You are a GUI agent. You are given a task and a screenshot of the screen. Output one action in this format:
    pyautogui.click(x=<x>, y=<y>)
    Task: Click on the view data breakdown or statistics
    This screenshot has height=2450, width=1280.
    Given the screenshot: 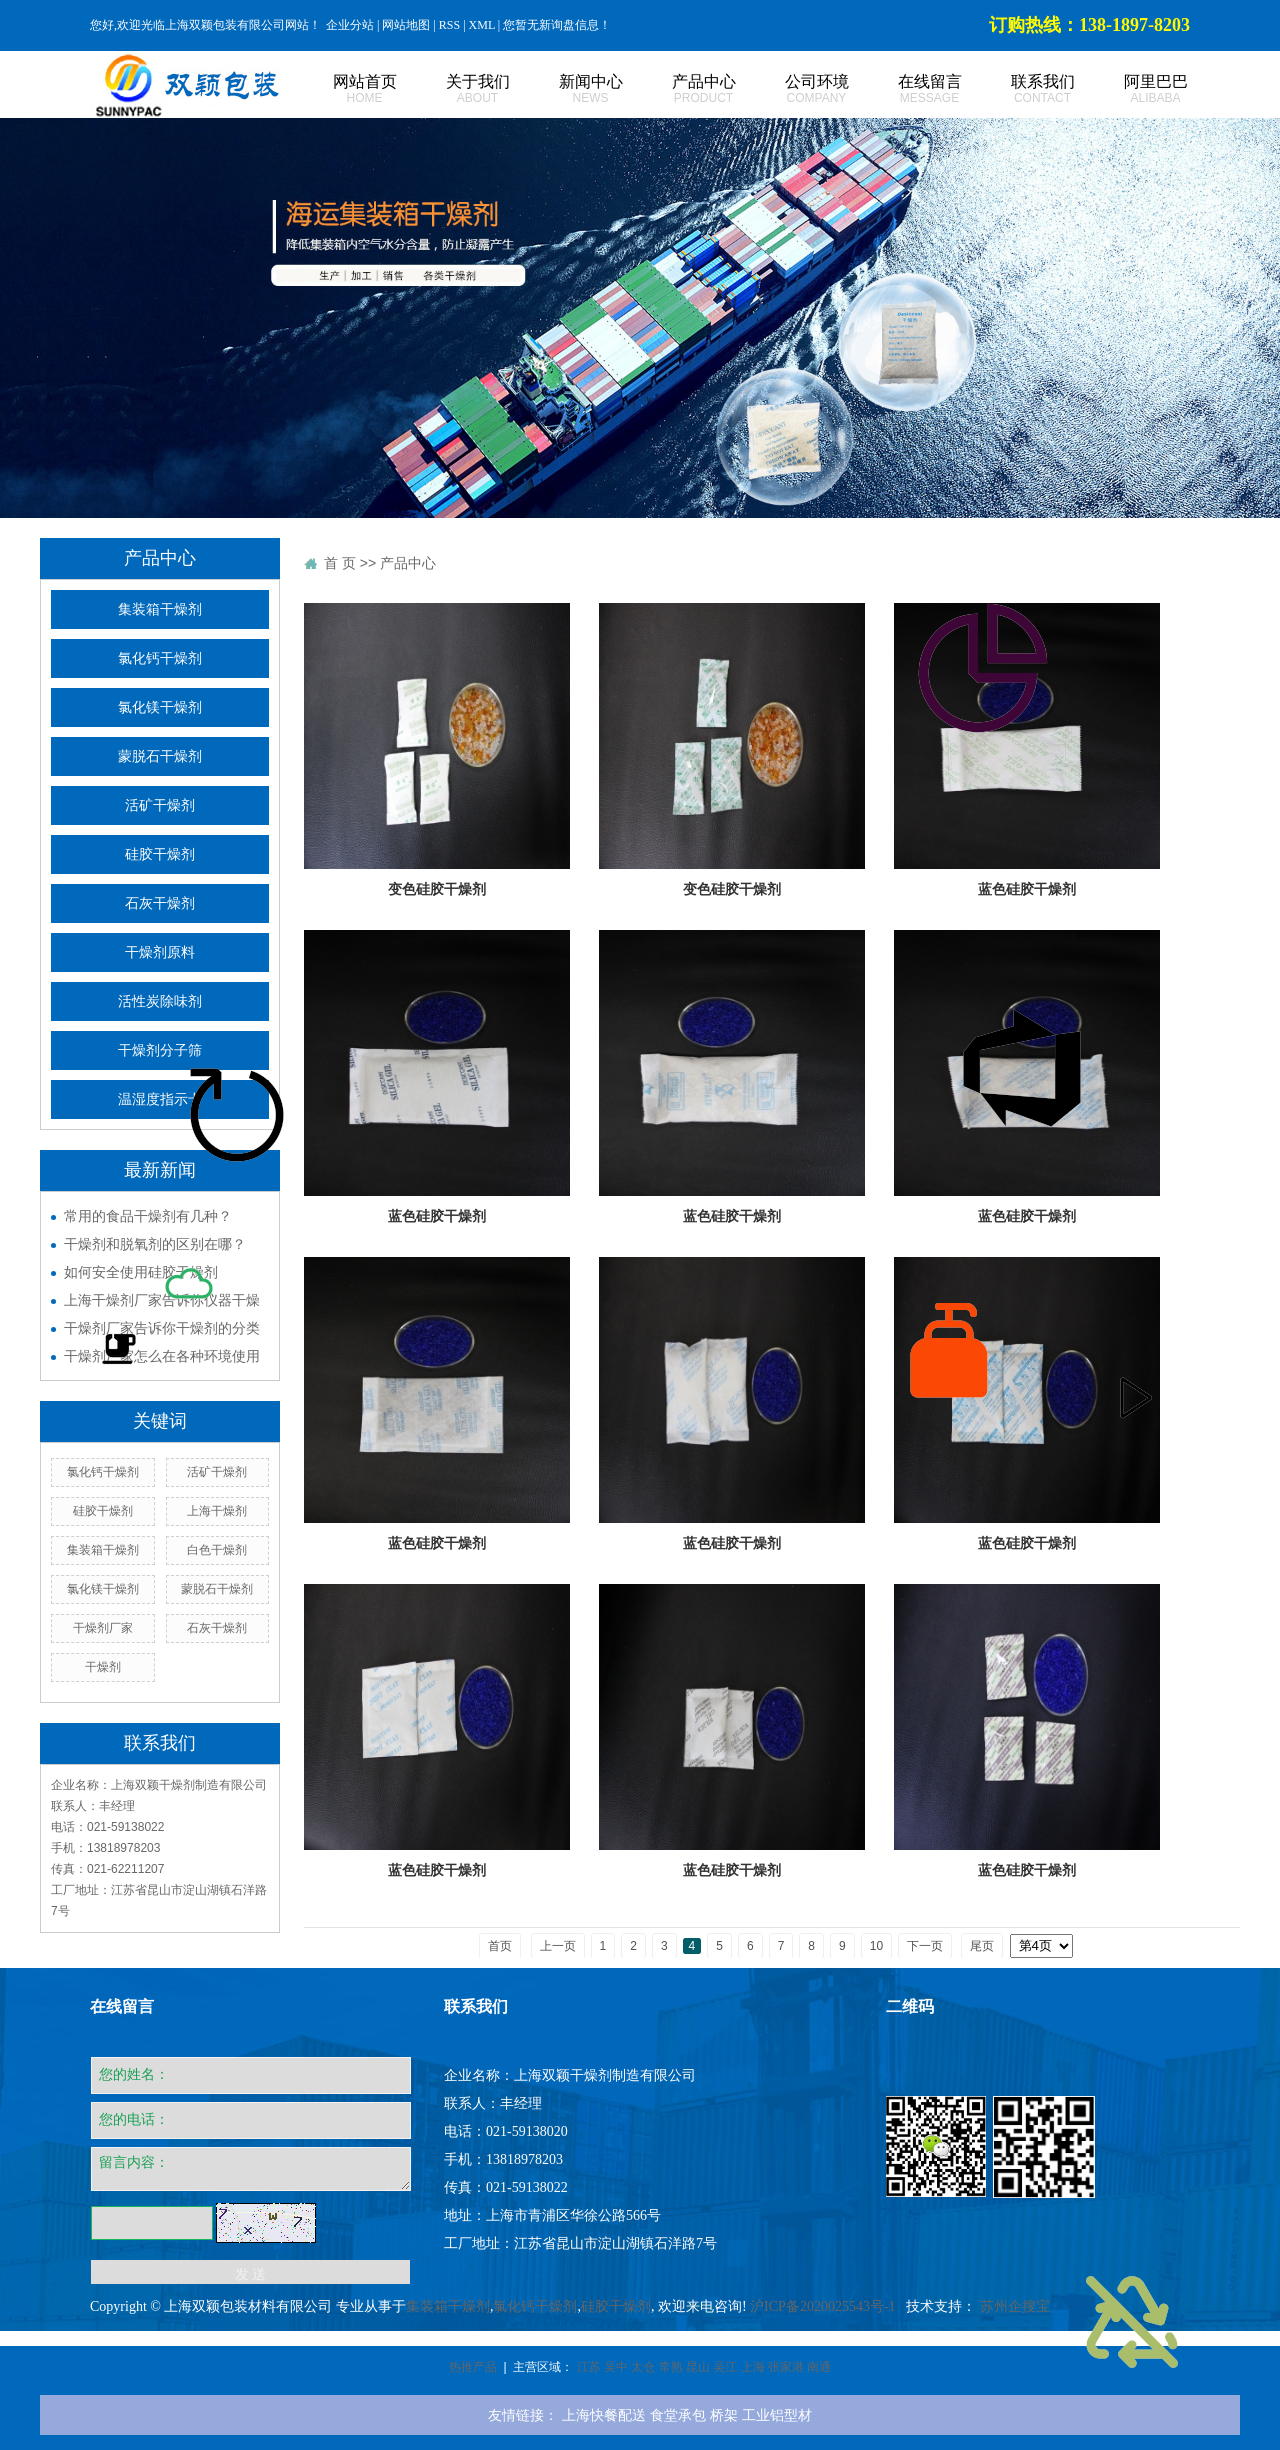 What is the action you would take?
    pyautogui.click(x=978, y=673)
    